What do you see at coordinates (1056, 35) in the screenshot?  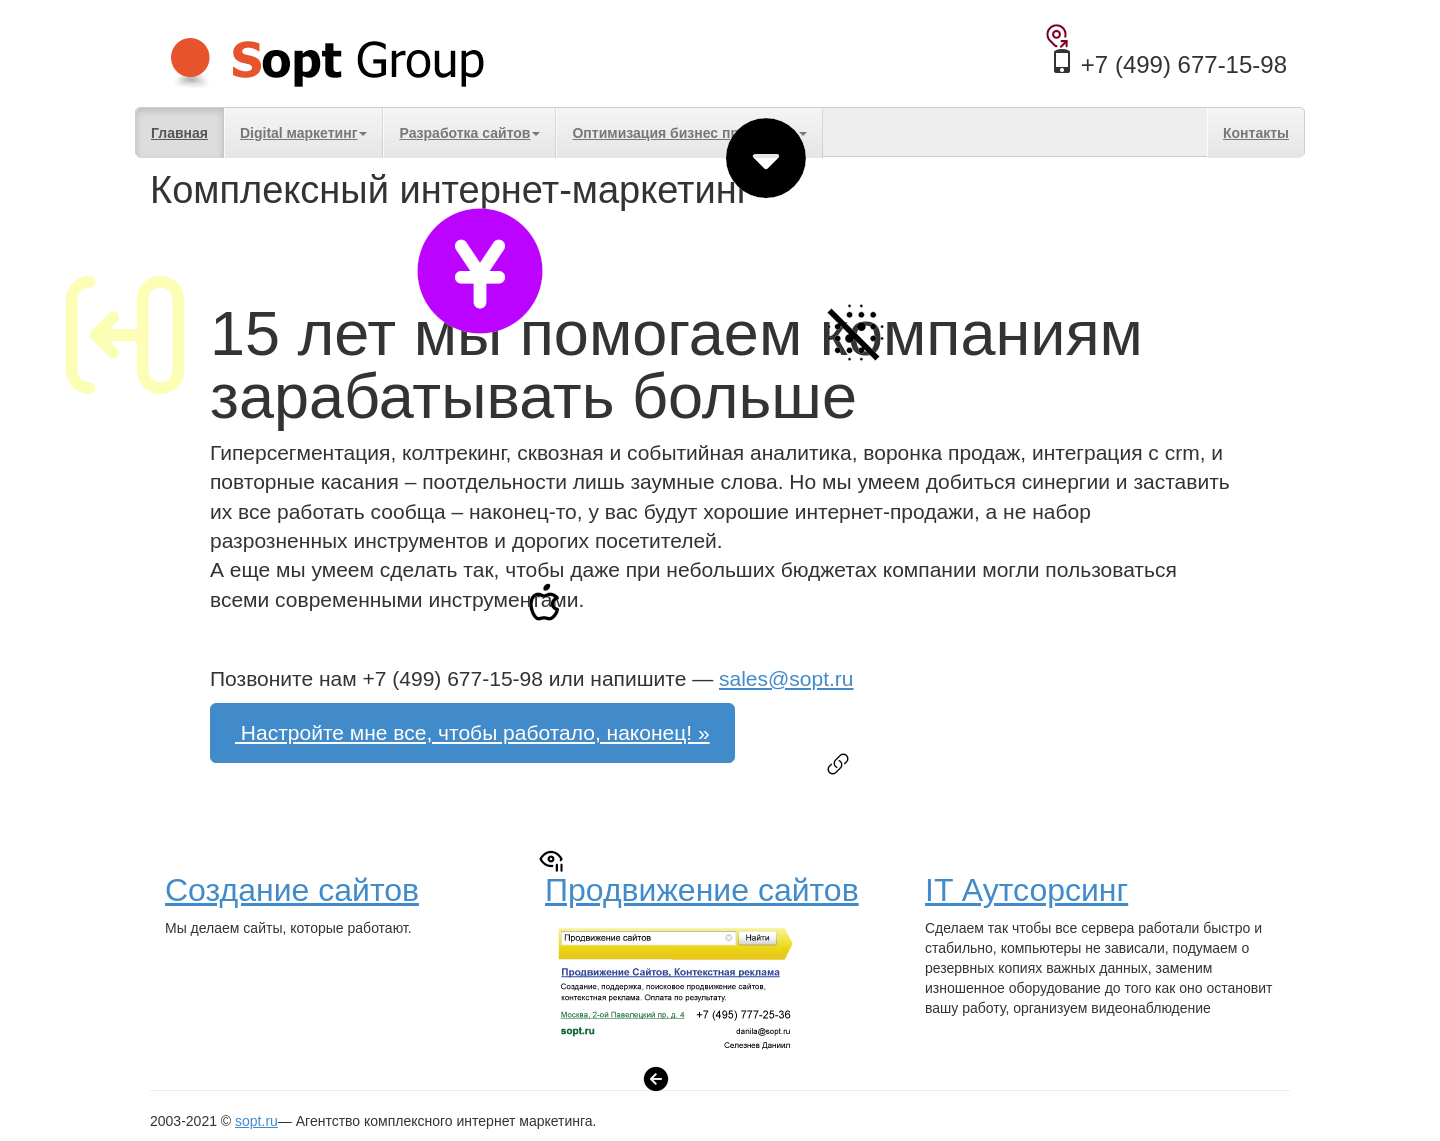 I see `share a location with others` at bounding box center [1056, 35].